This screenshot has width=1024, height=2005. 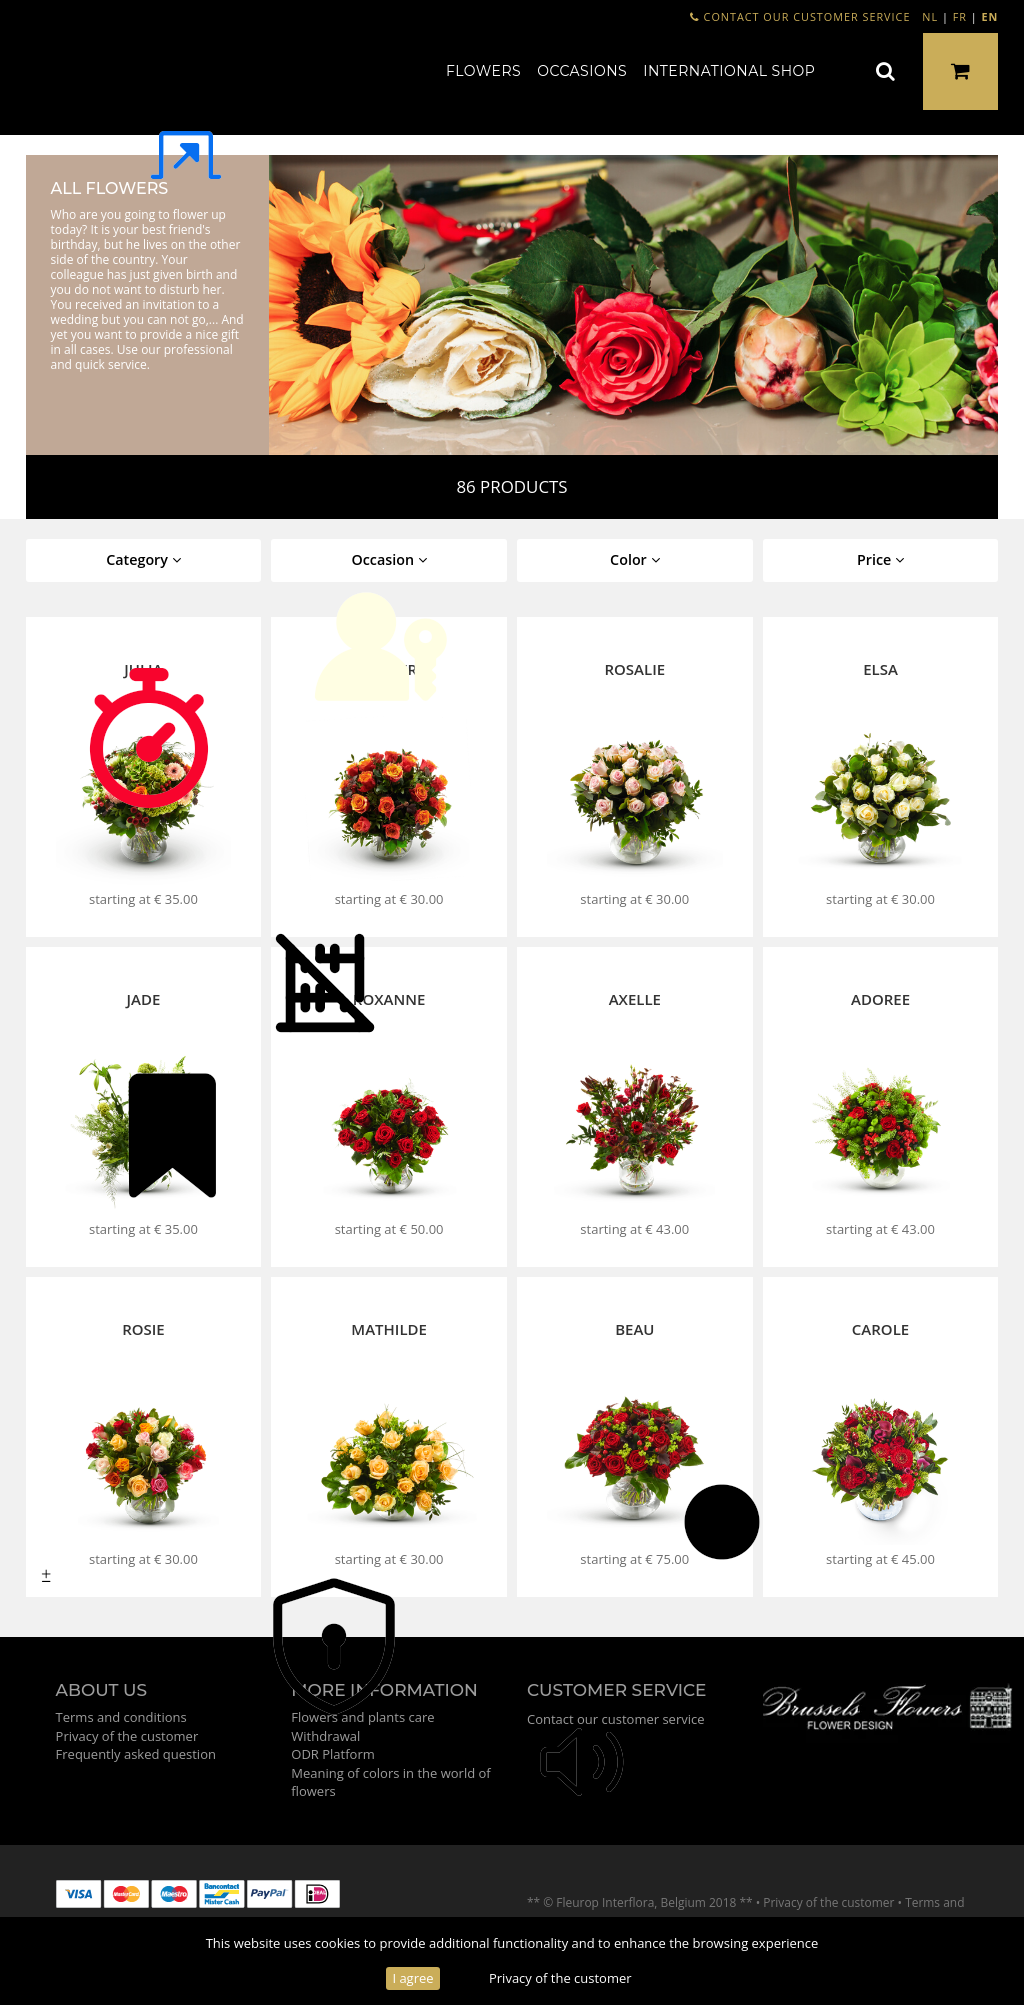 What do you see at coordinates (186, 155) in the screenshot?
I see `open link in a new tab` at bounding box center [186, 155].